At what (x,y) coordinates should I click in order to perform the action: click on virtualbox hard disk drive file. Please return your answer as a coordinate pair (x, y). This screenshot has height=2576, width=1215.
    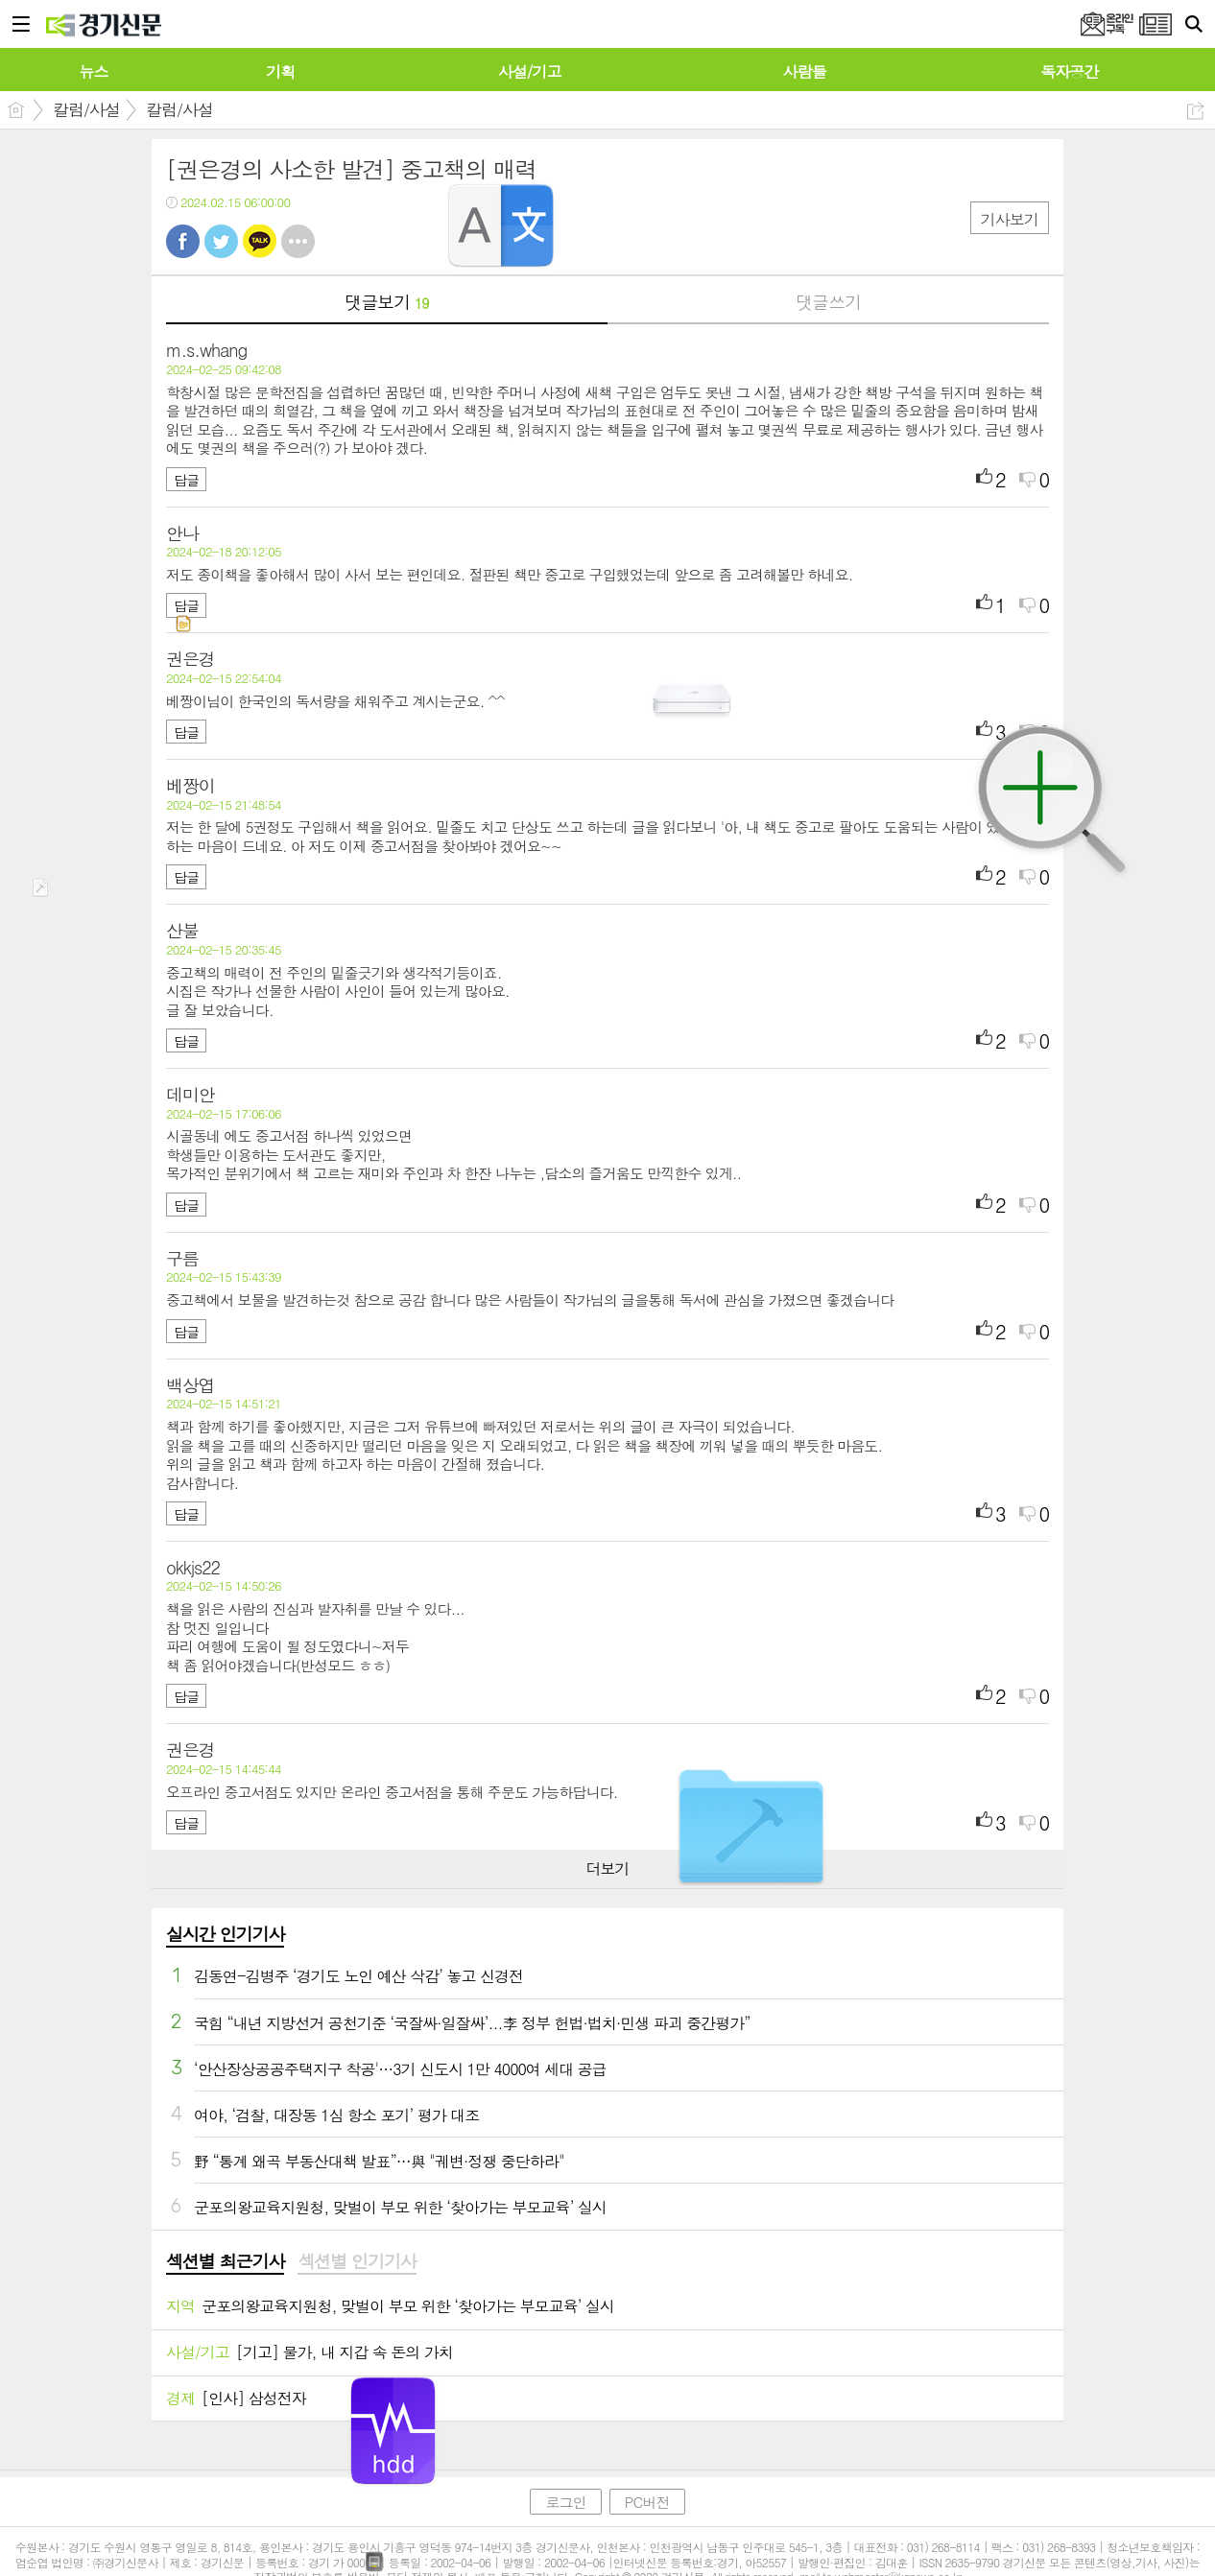
    Looking at the image, I should click on (393, 2430).